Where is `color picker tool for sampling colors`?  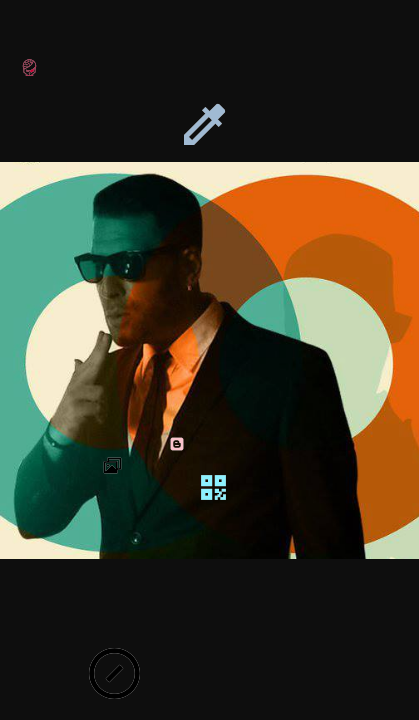 color picker tool for sampling colors is located at coordinates (205, 124).